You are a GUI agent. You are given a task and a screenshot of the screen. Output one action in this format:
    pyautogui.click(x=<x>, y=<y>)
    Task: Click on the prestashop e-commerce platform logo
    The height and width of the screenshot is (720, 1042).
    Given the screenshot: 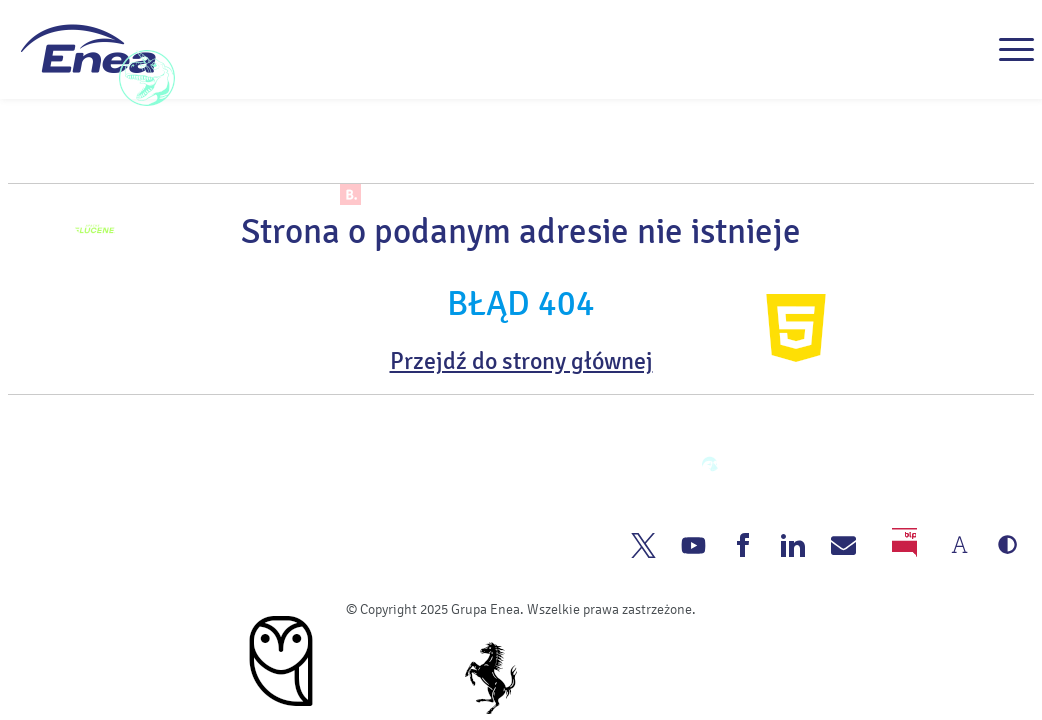 What is the action you would take?
    pyautogui.click(x=710, y=464)
    